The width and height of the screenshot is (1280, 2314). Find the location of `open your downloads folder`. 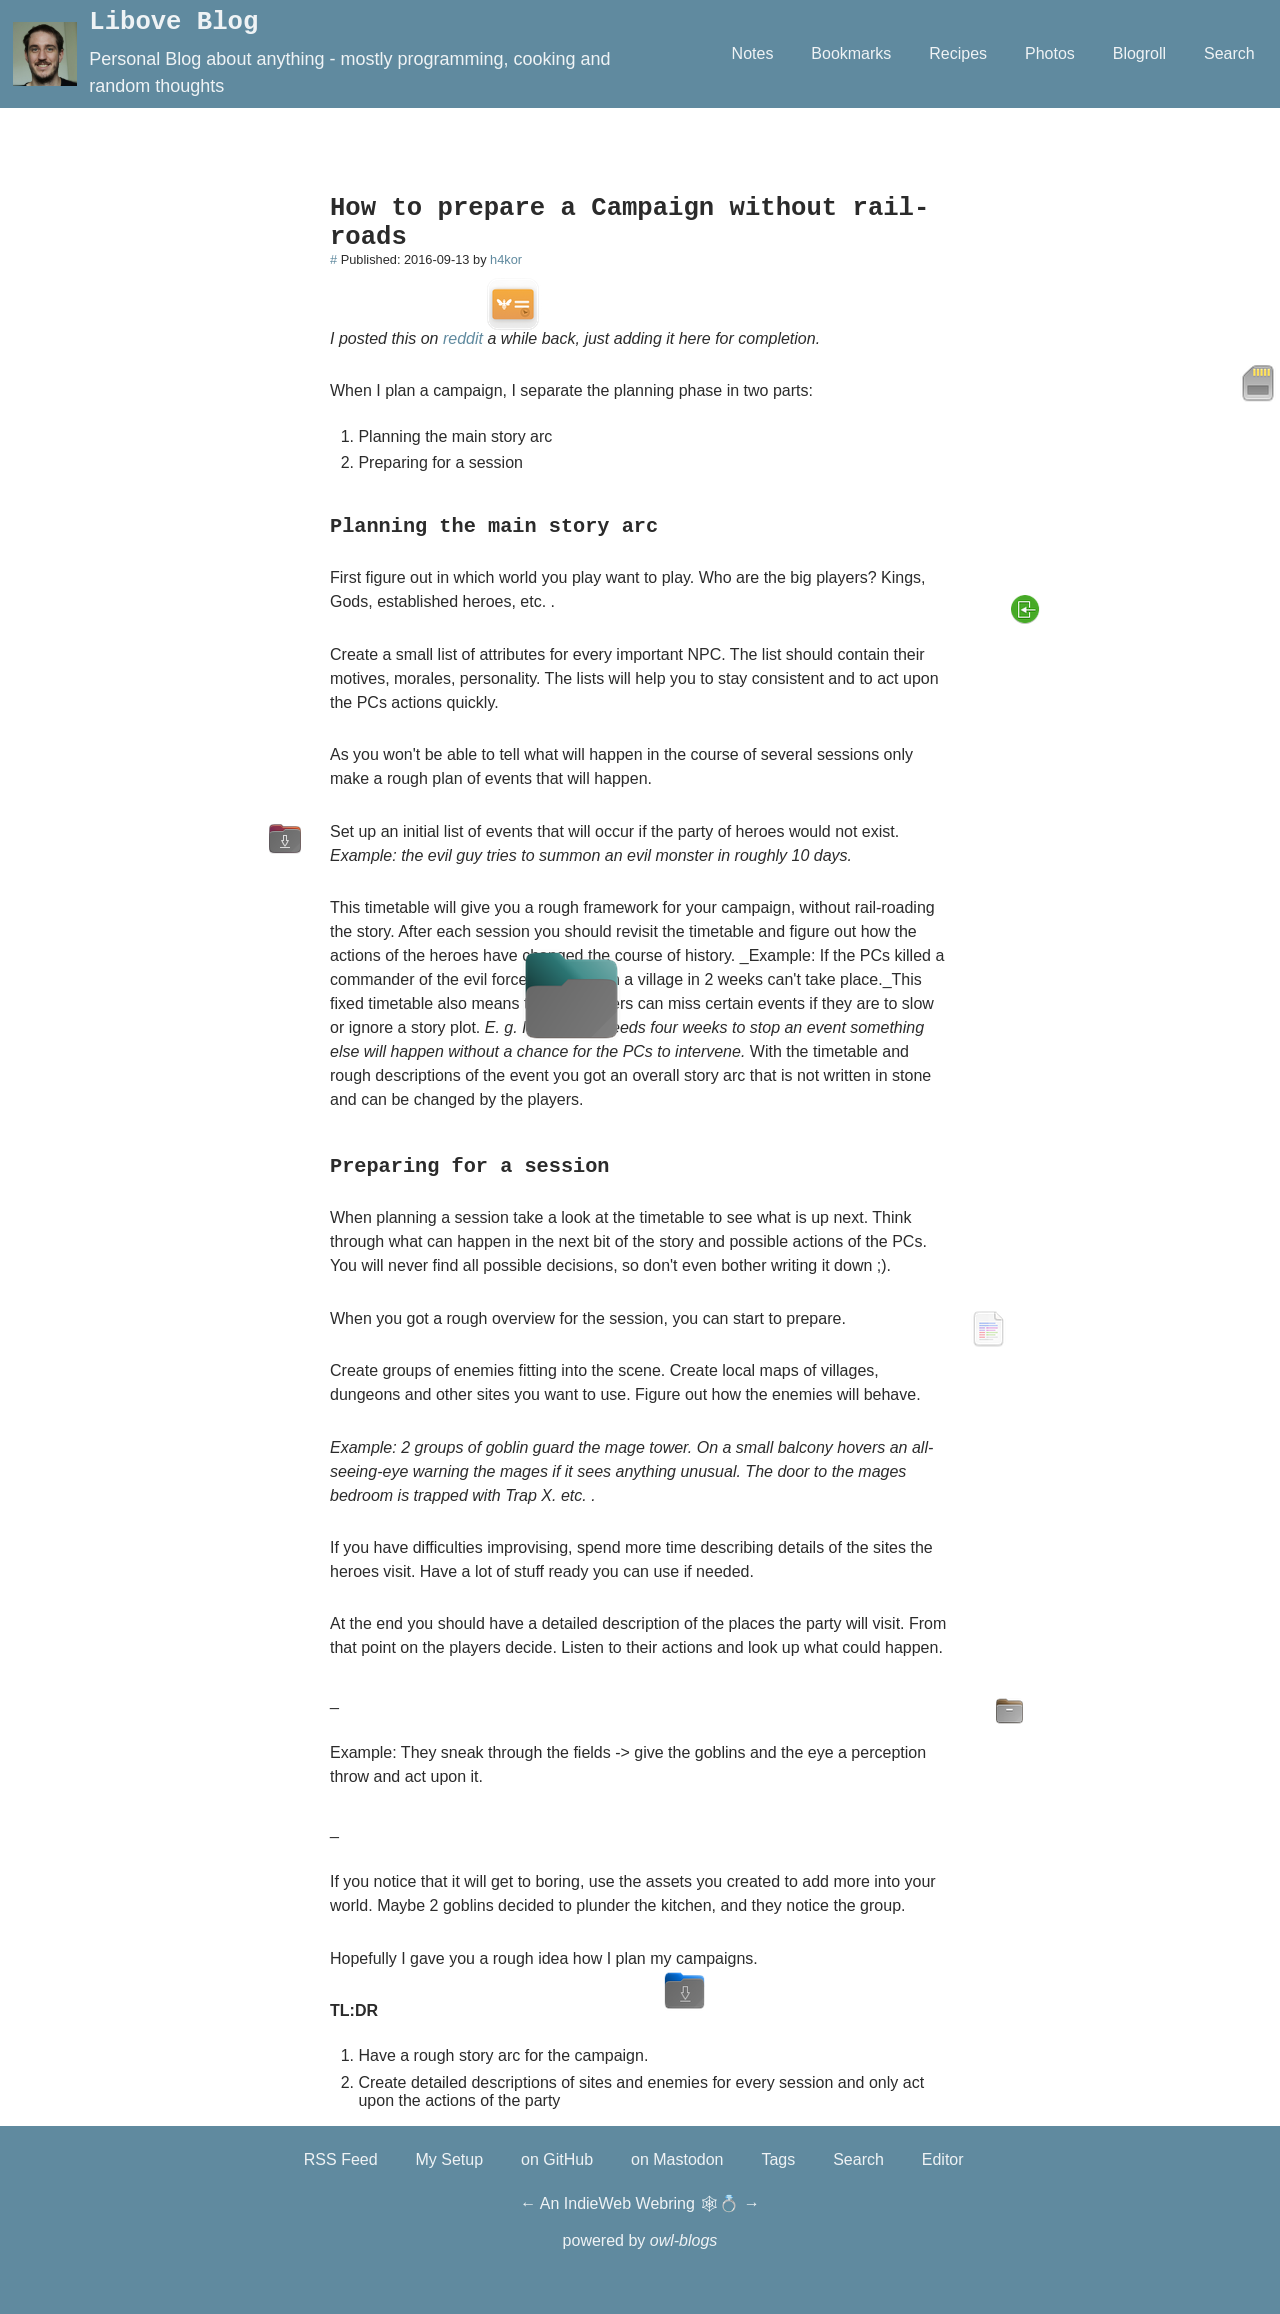

open your downloads folder is located at coordinates (684, 1990).